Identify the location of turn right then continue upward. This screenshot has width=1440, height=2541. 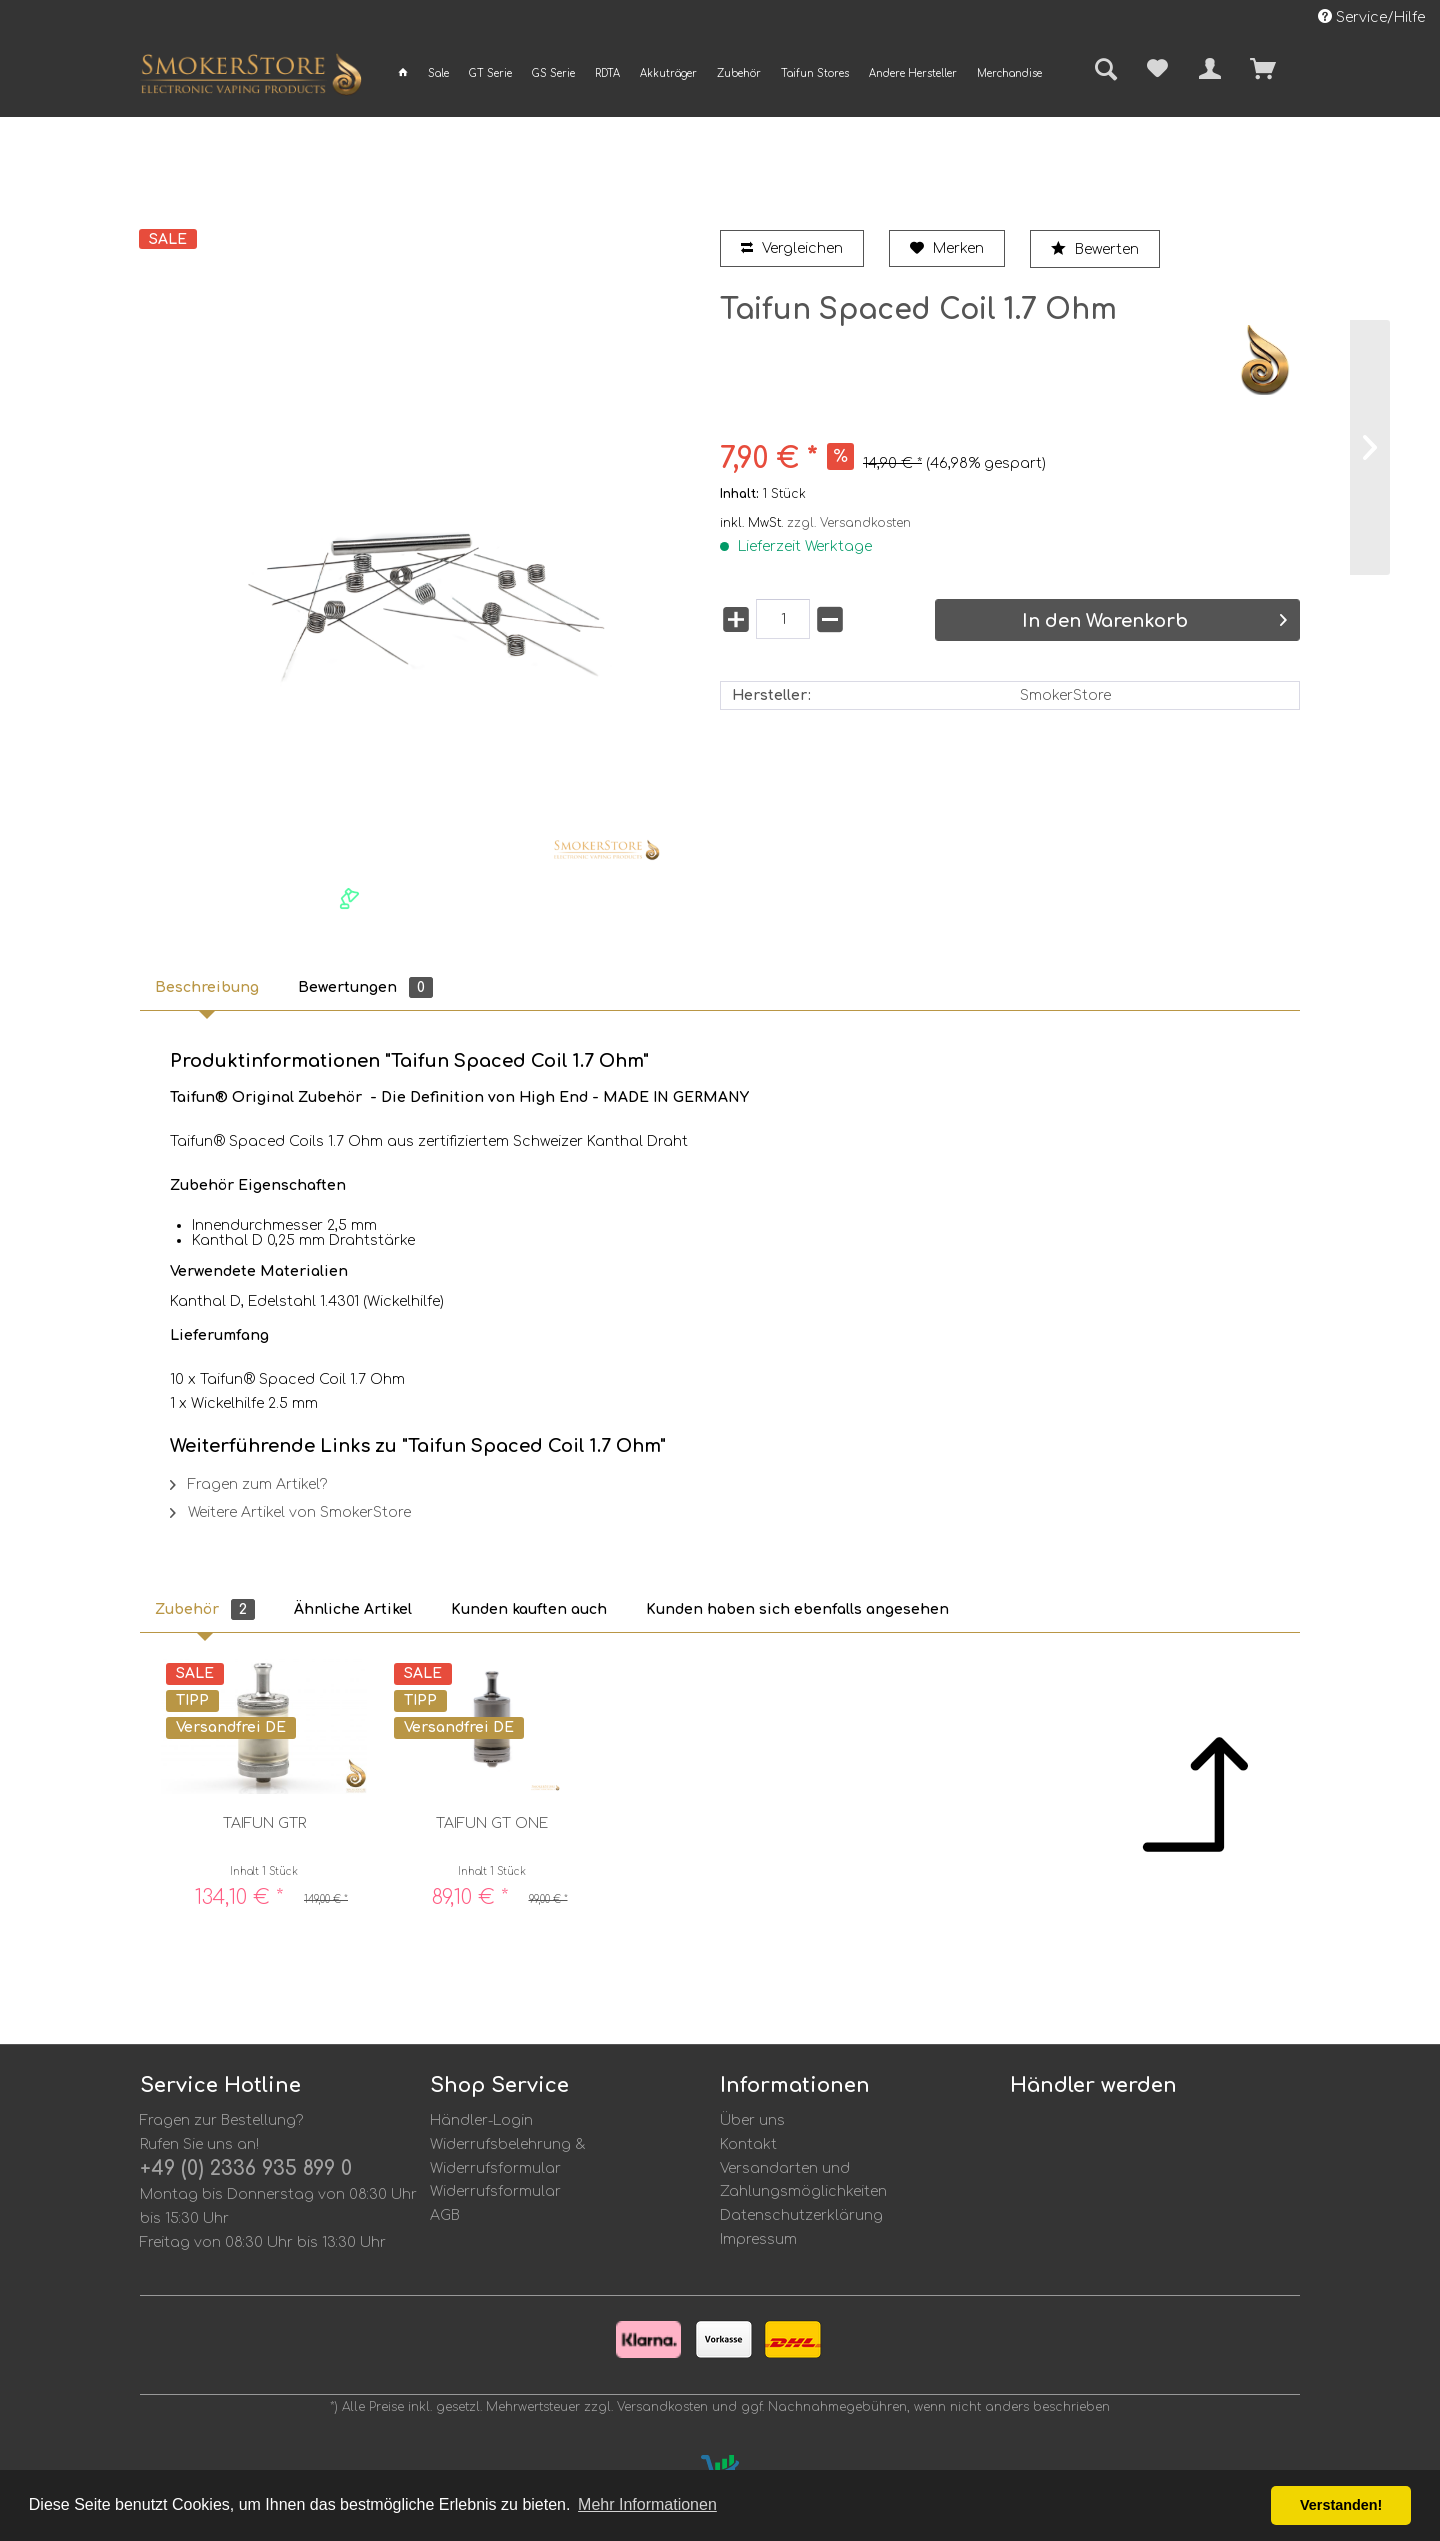
(1195, 1794).